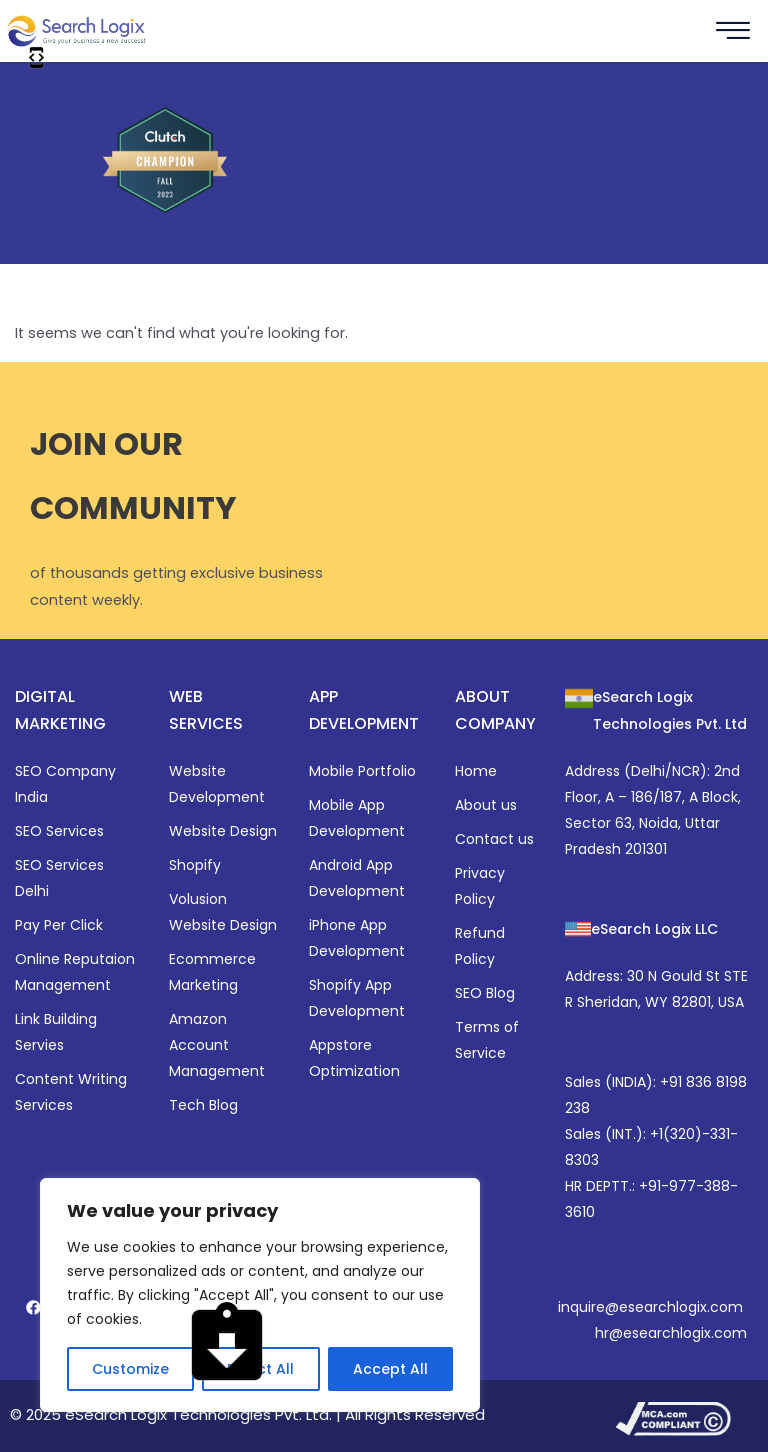 The width and height of the screenshot is (768, 1452). I want to click on enable developer mode on device, so click(36, 57).